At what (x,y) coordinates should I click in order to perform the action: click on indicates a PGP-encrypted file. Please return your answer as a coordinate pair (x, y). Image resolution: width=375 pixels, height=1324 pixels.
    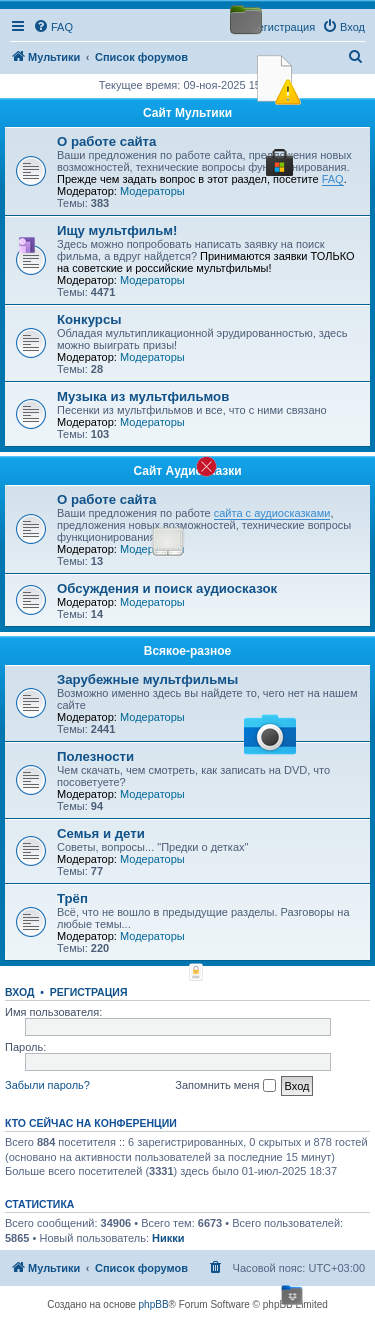
    Looking at the image, I should click on (196, 972).